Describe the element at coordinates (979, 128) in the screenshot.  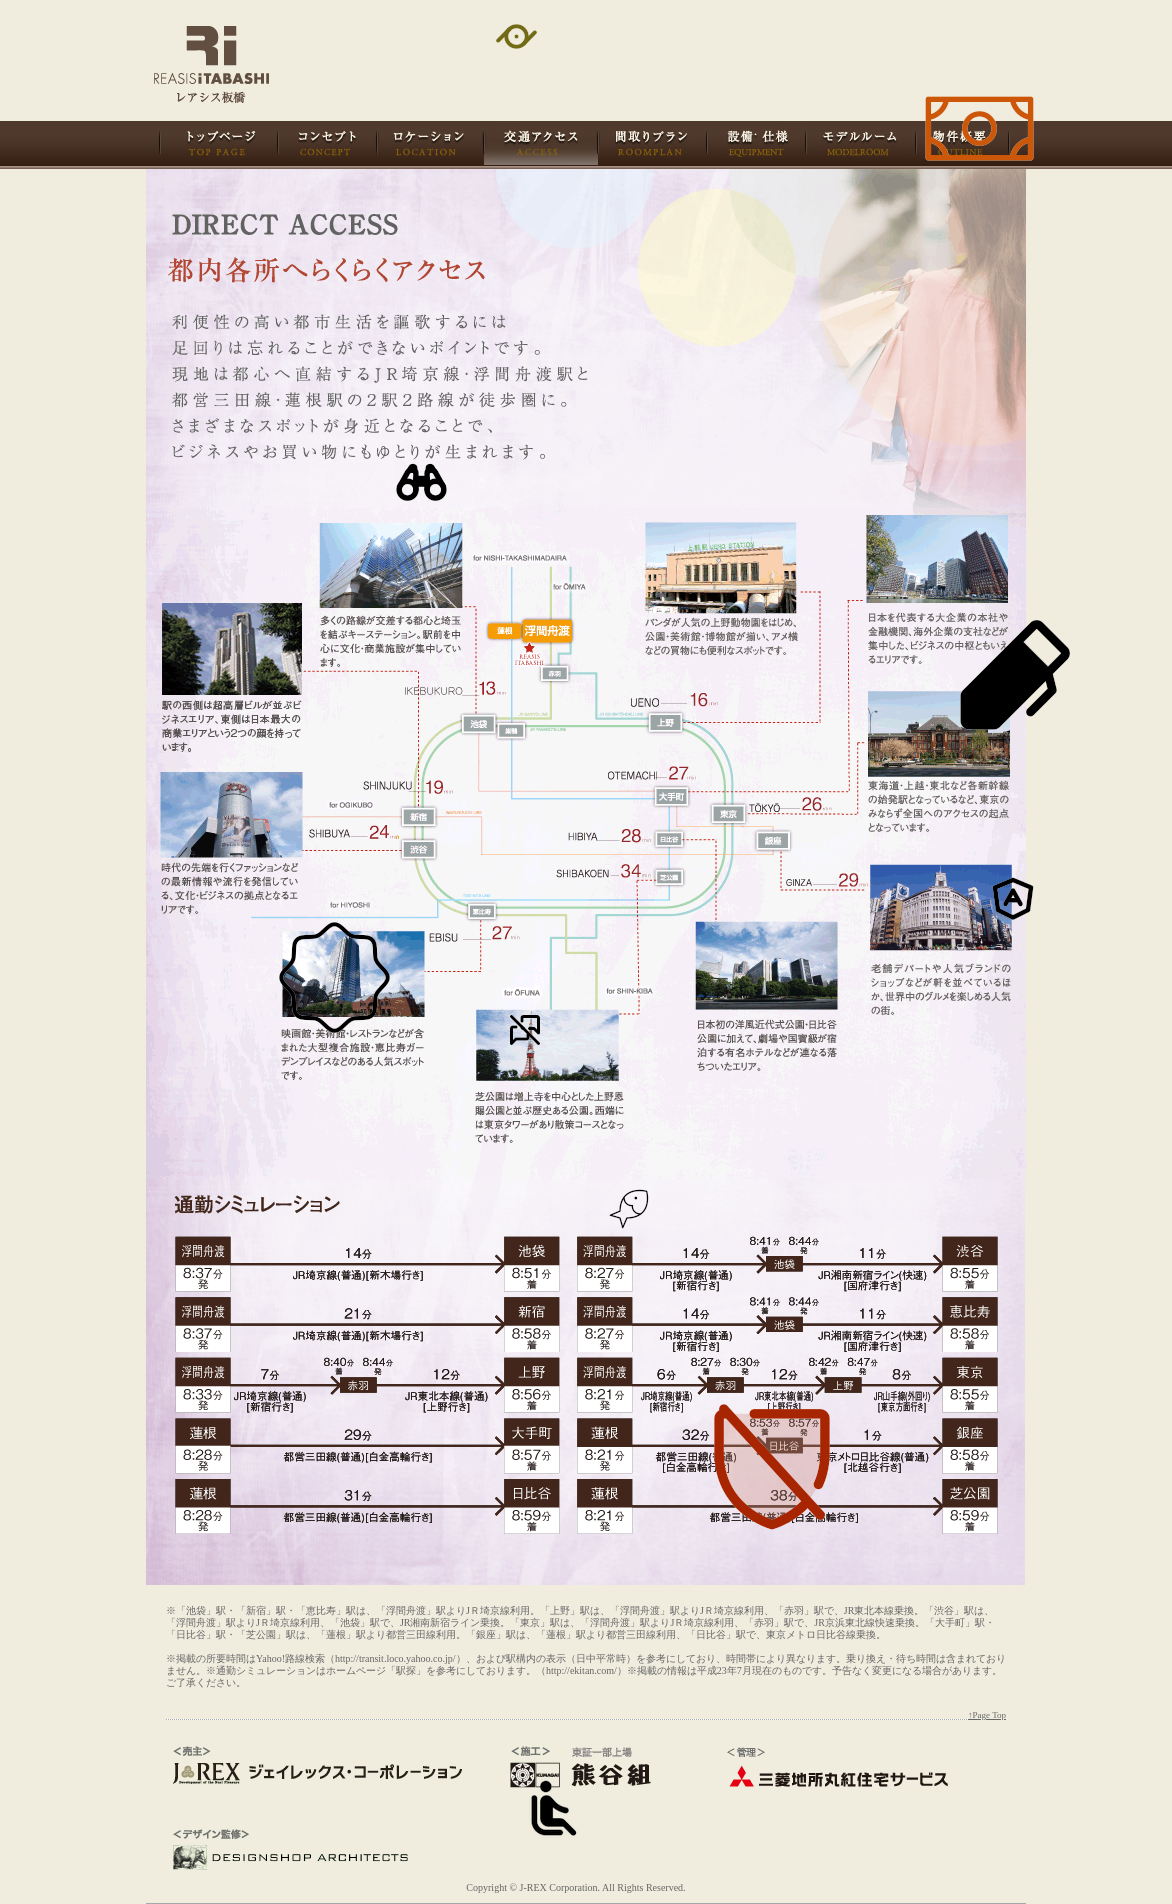
I see `view your account balance` at that location.